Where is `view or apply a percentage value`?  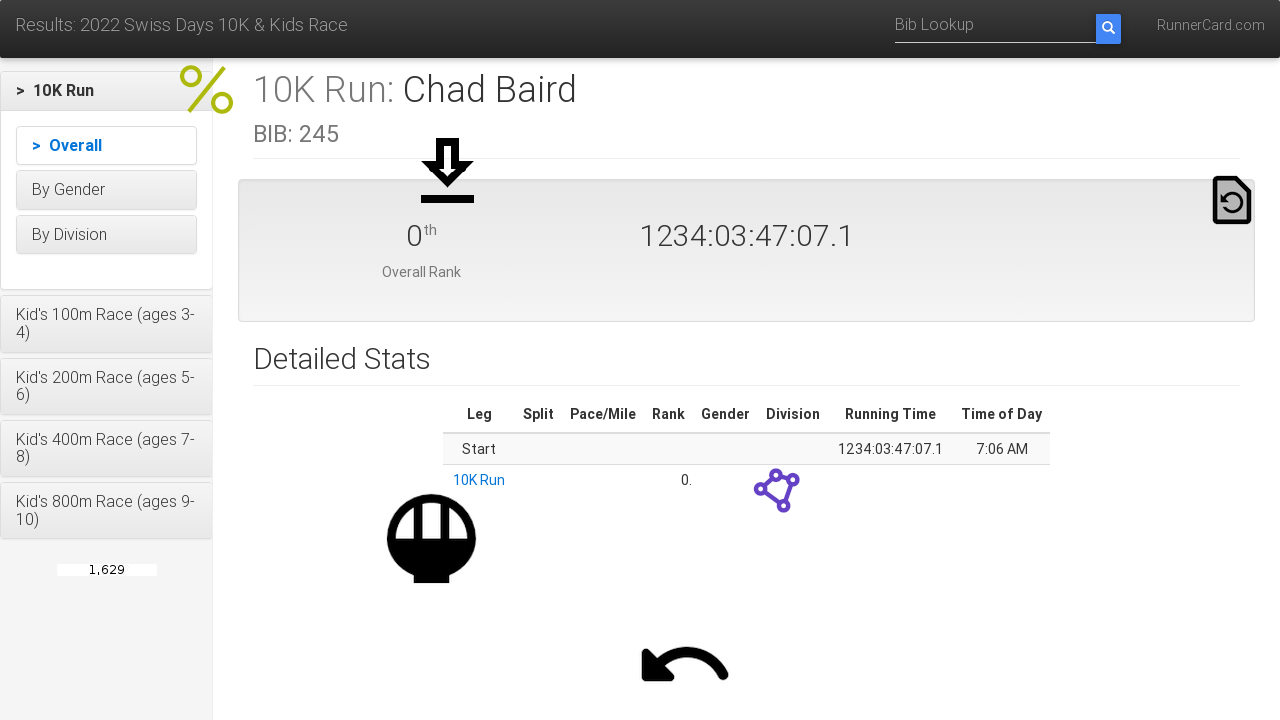 view or apply a percentage value is located at coordinates (206, 89).